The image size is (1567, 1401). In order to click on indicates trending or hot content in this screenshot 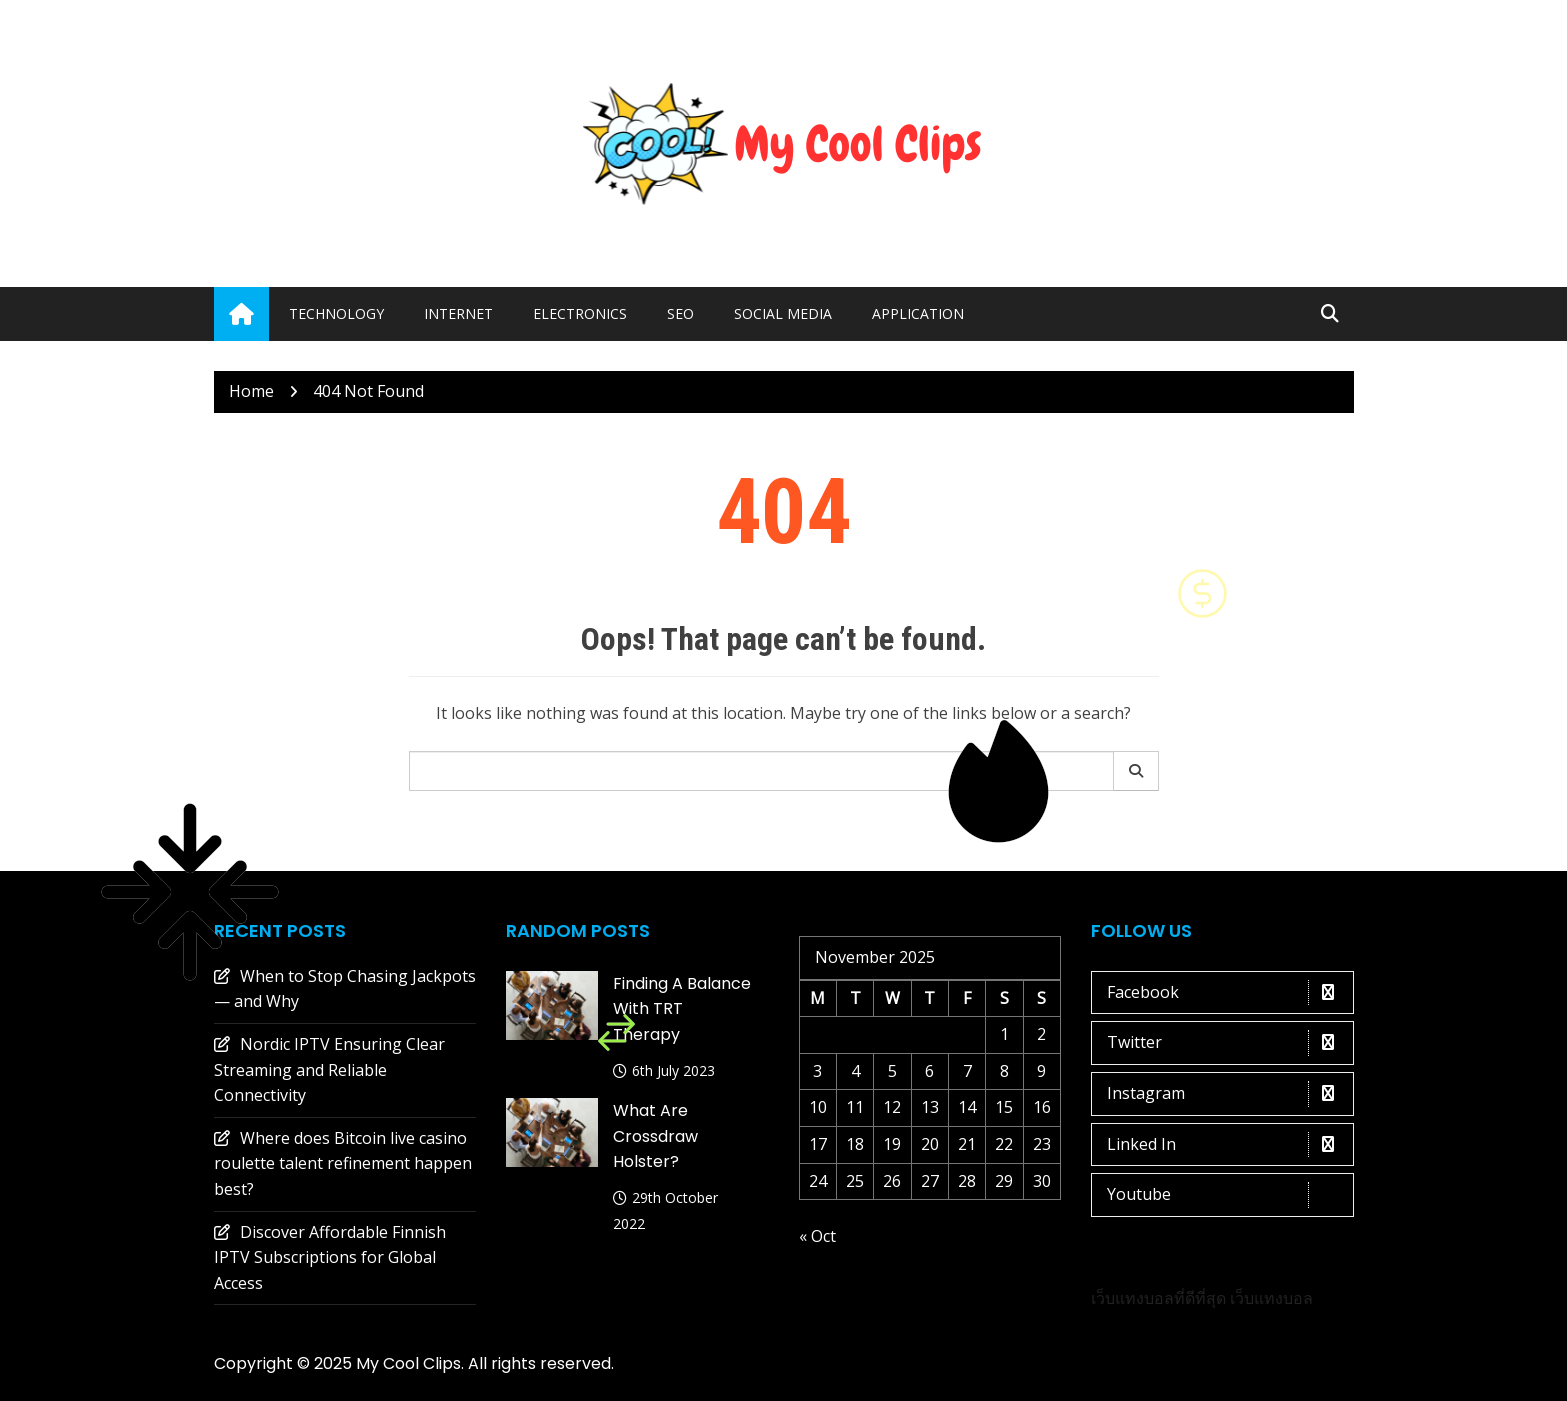, I will do `click(998, 783)`.